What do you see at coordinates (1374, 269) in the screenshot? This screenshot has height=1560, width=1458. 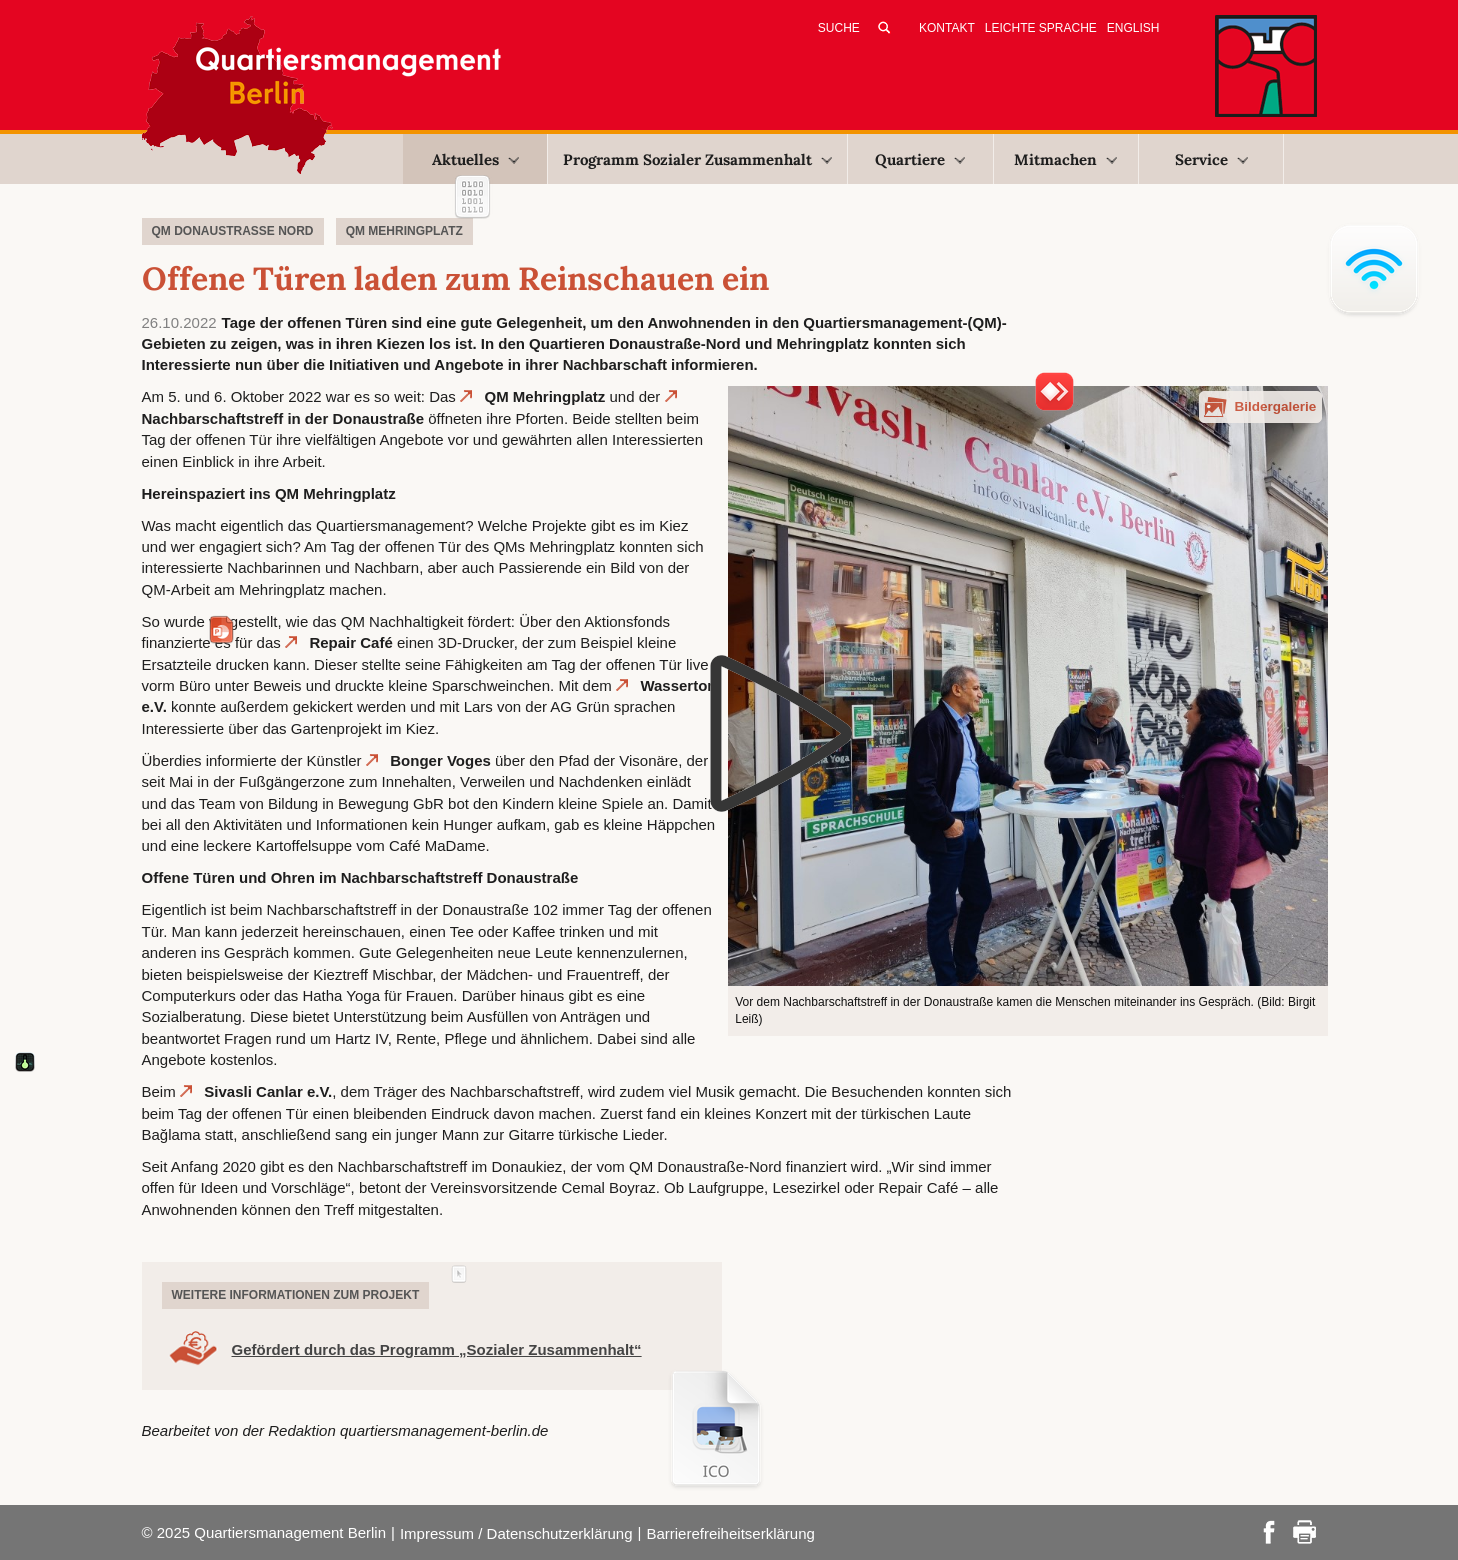 I see `access wireless network settings` at bounding box center [1374, 269].